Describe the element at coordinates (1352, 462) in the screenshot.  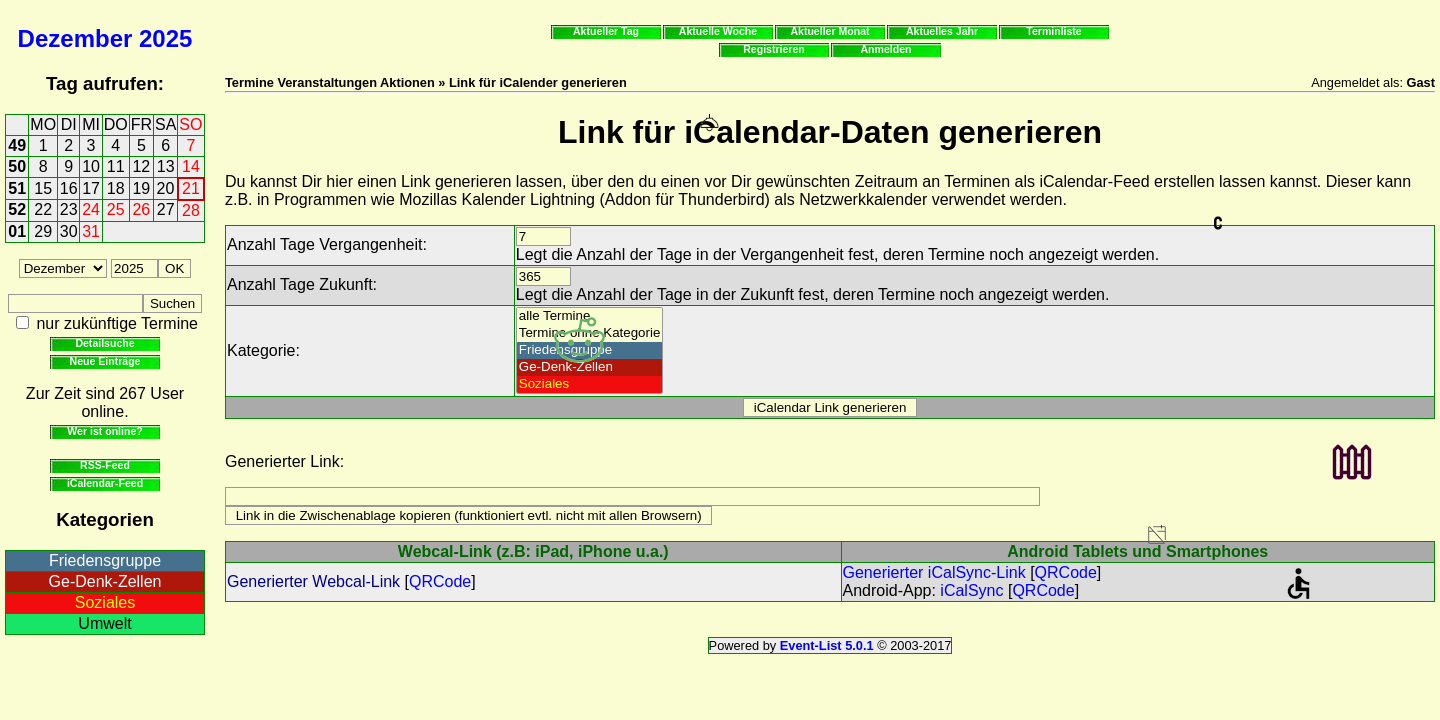
I see `set boundary or privacy restrictions` at that location.